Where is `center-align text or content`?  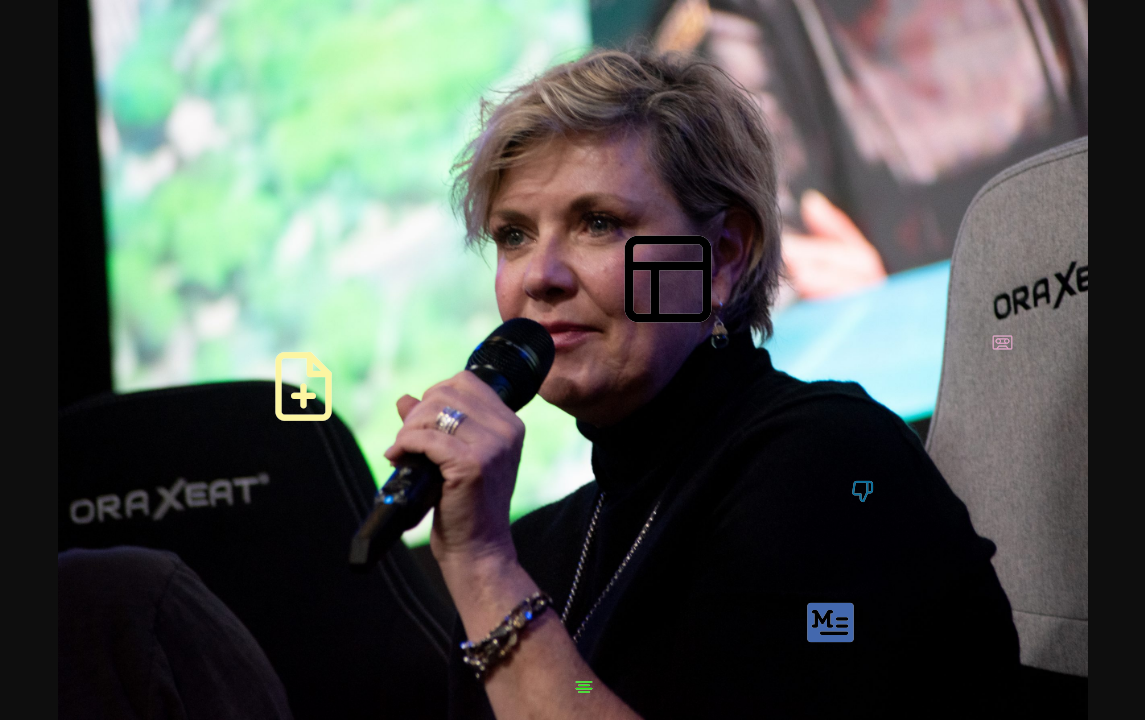 center-align text or content is located at coordinates (584, 687).